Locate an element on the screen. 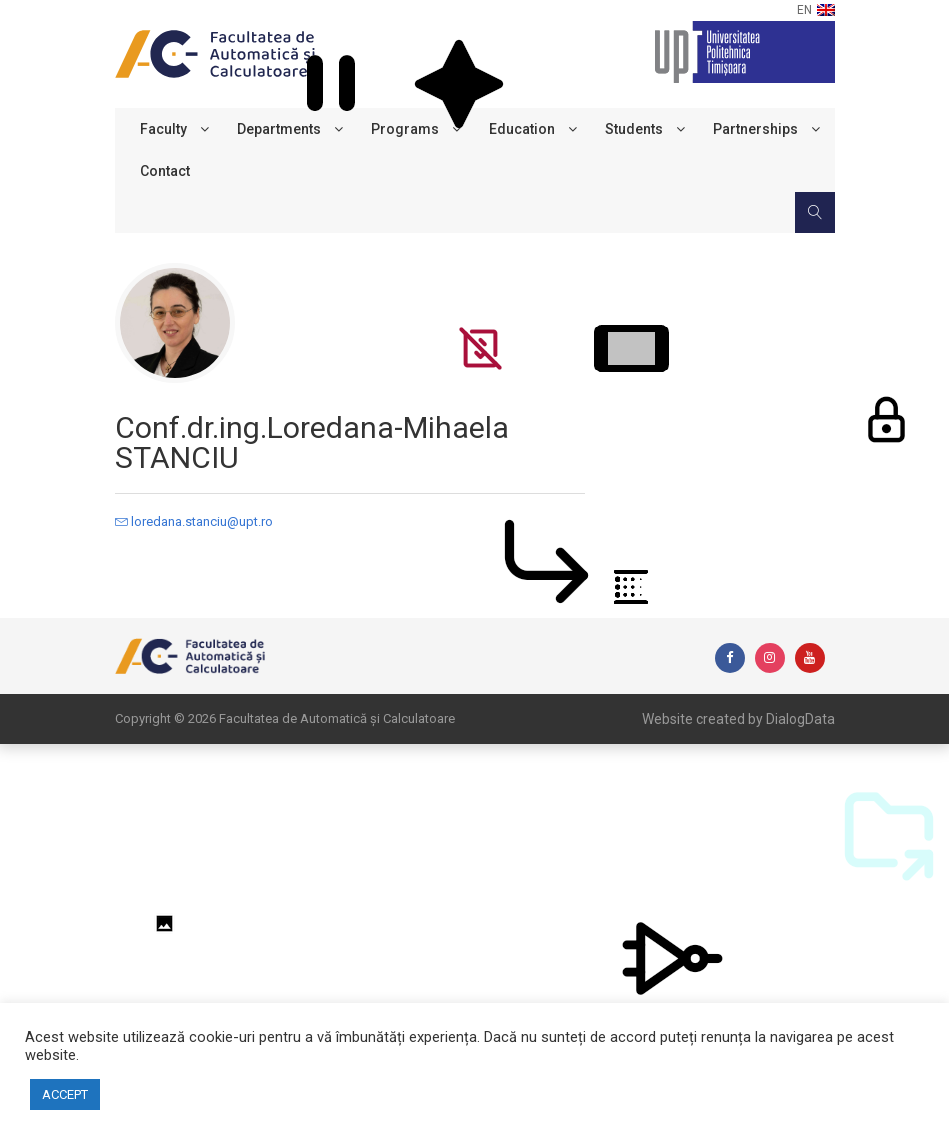 This screenshot has height=1140, width=949. apply linear blur effect to image is located at coordinates (631, 587).